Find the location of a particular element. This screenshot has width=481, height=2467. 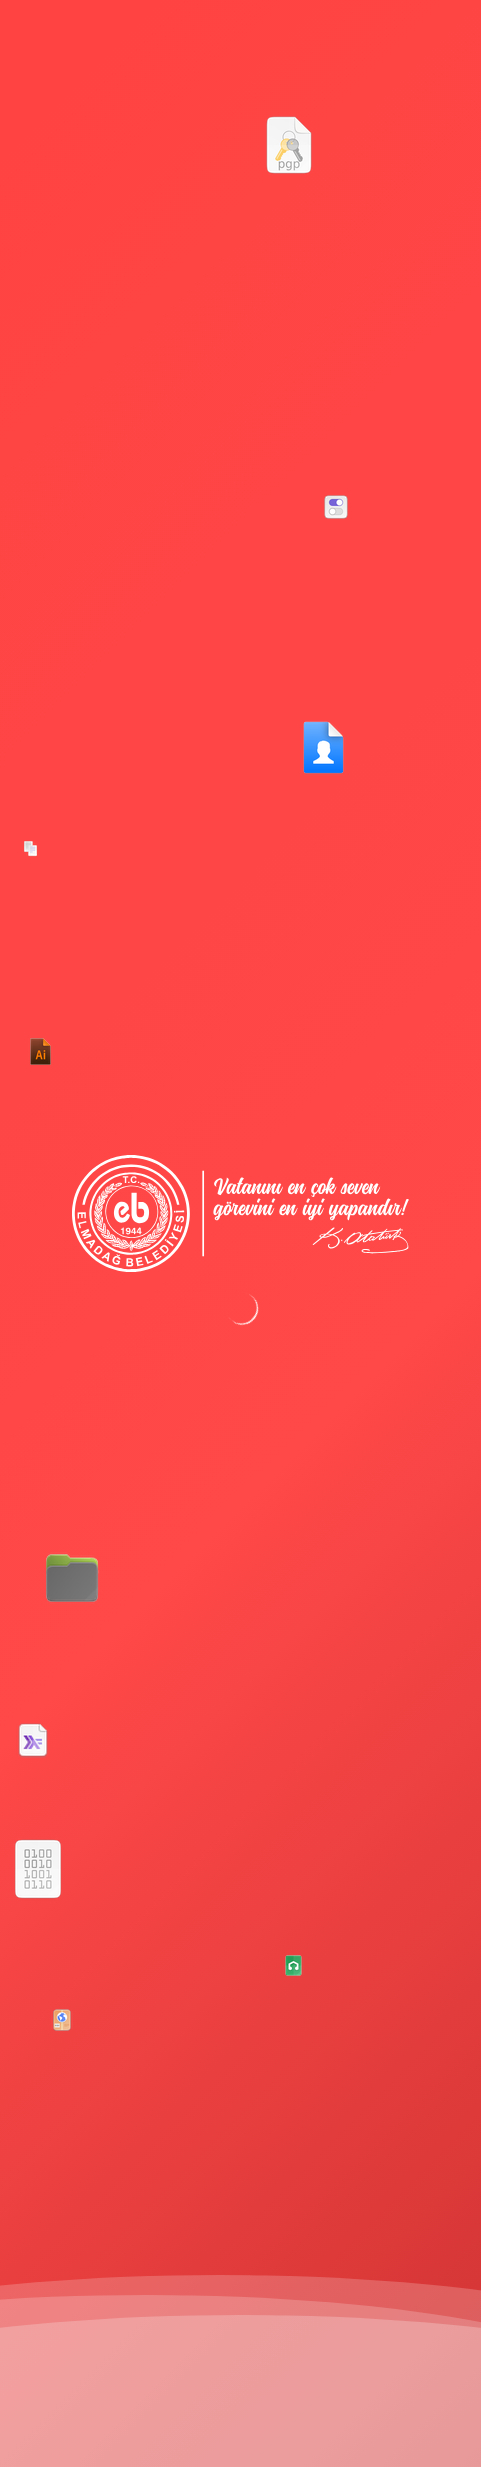

updating package cache from remote repositories is located at coordinates (62, 2020).